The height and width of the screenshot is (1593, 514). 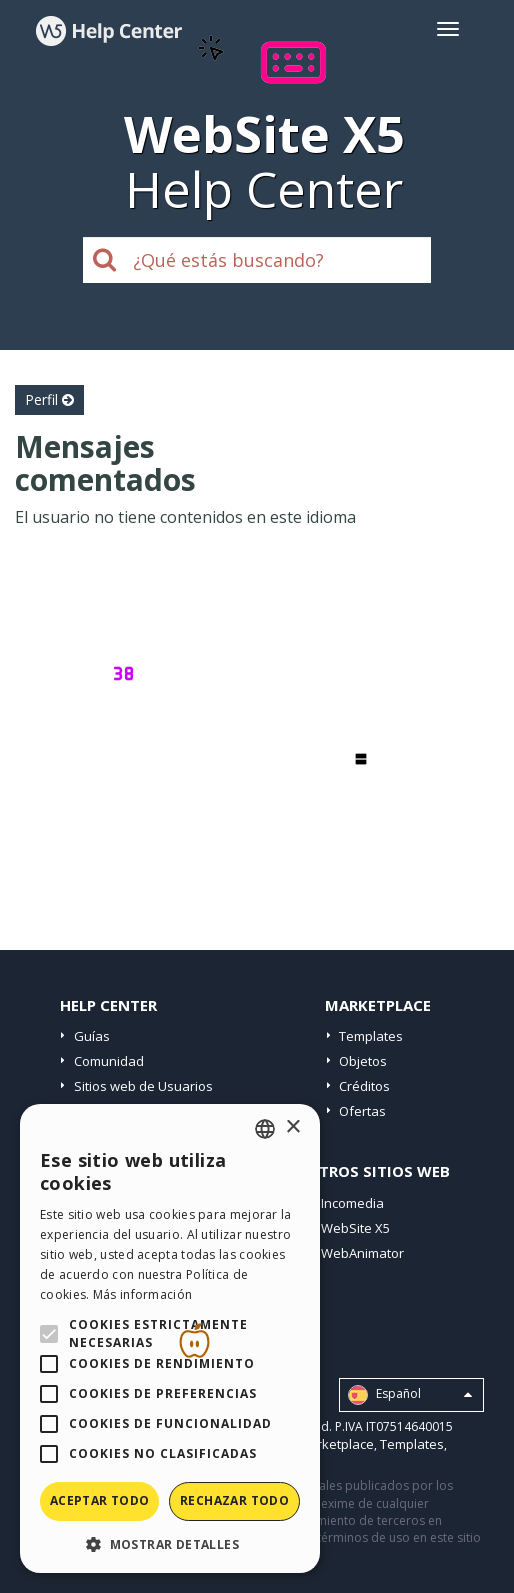 What do you see at coordinates (211, 48) in the screenshot?
I see `tap or click to interact` at bounding box center [211, 48].